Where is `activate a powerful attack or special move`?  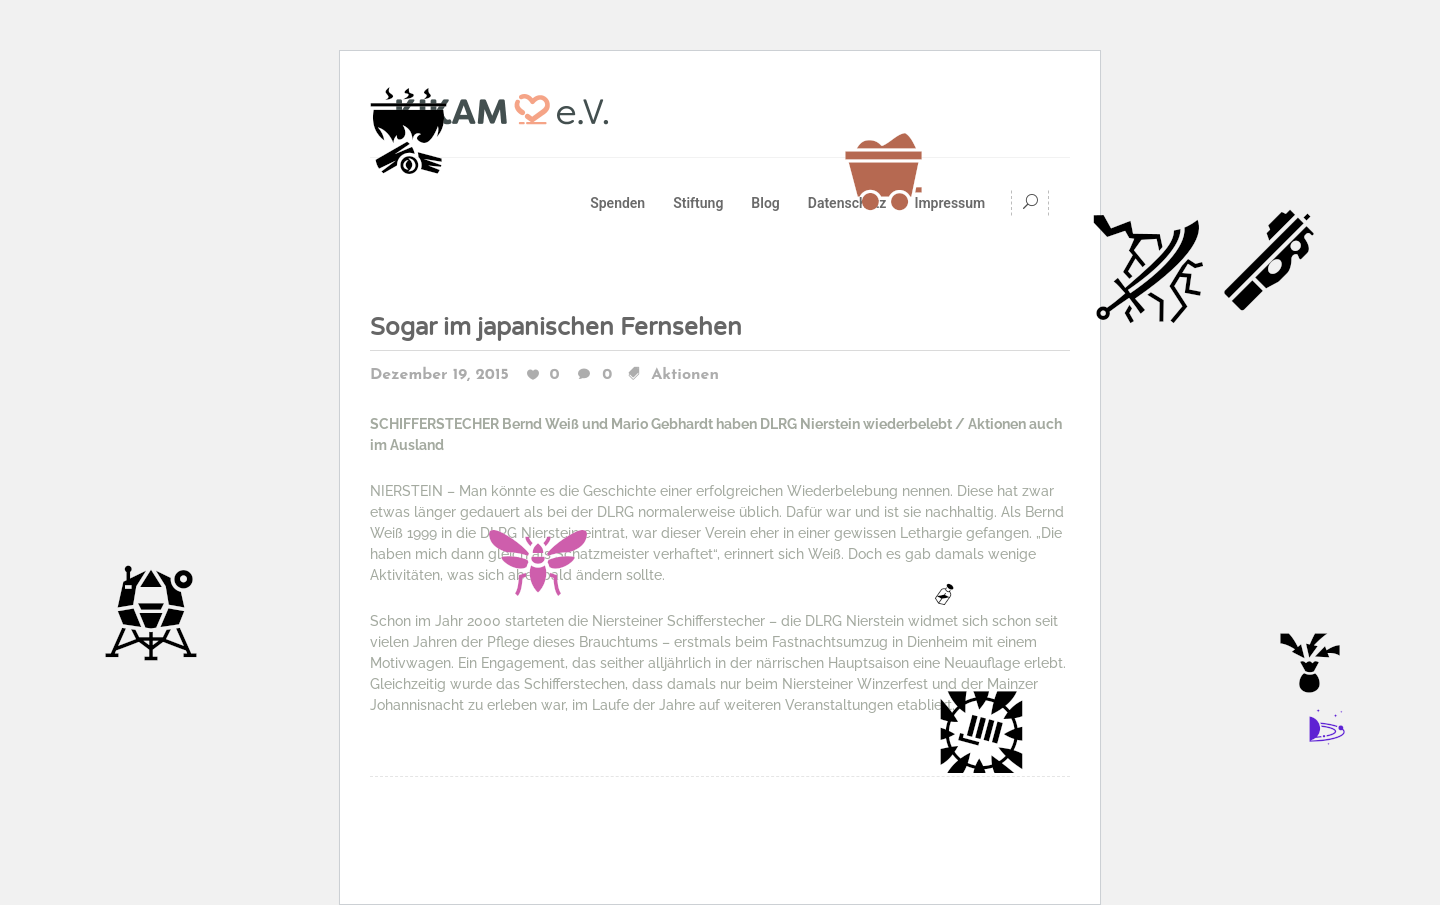
activate a powerful attack or special move is located at coordinates (981, 732).